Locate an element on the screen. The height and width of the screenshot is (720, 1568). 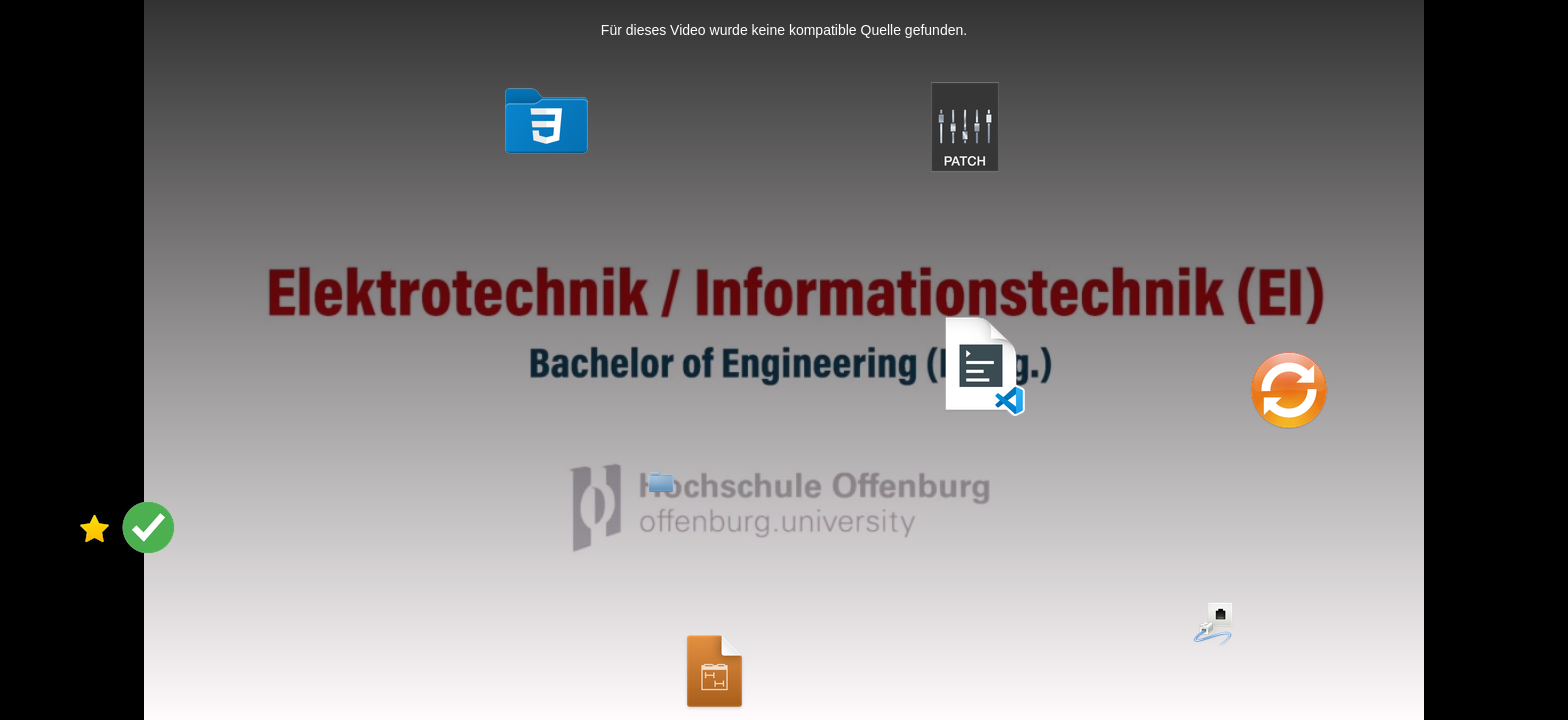
mark item as favorite is located at coordinates (94, 528).